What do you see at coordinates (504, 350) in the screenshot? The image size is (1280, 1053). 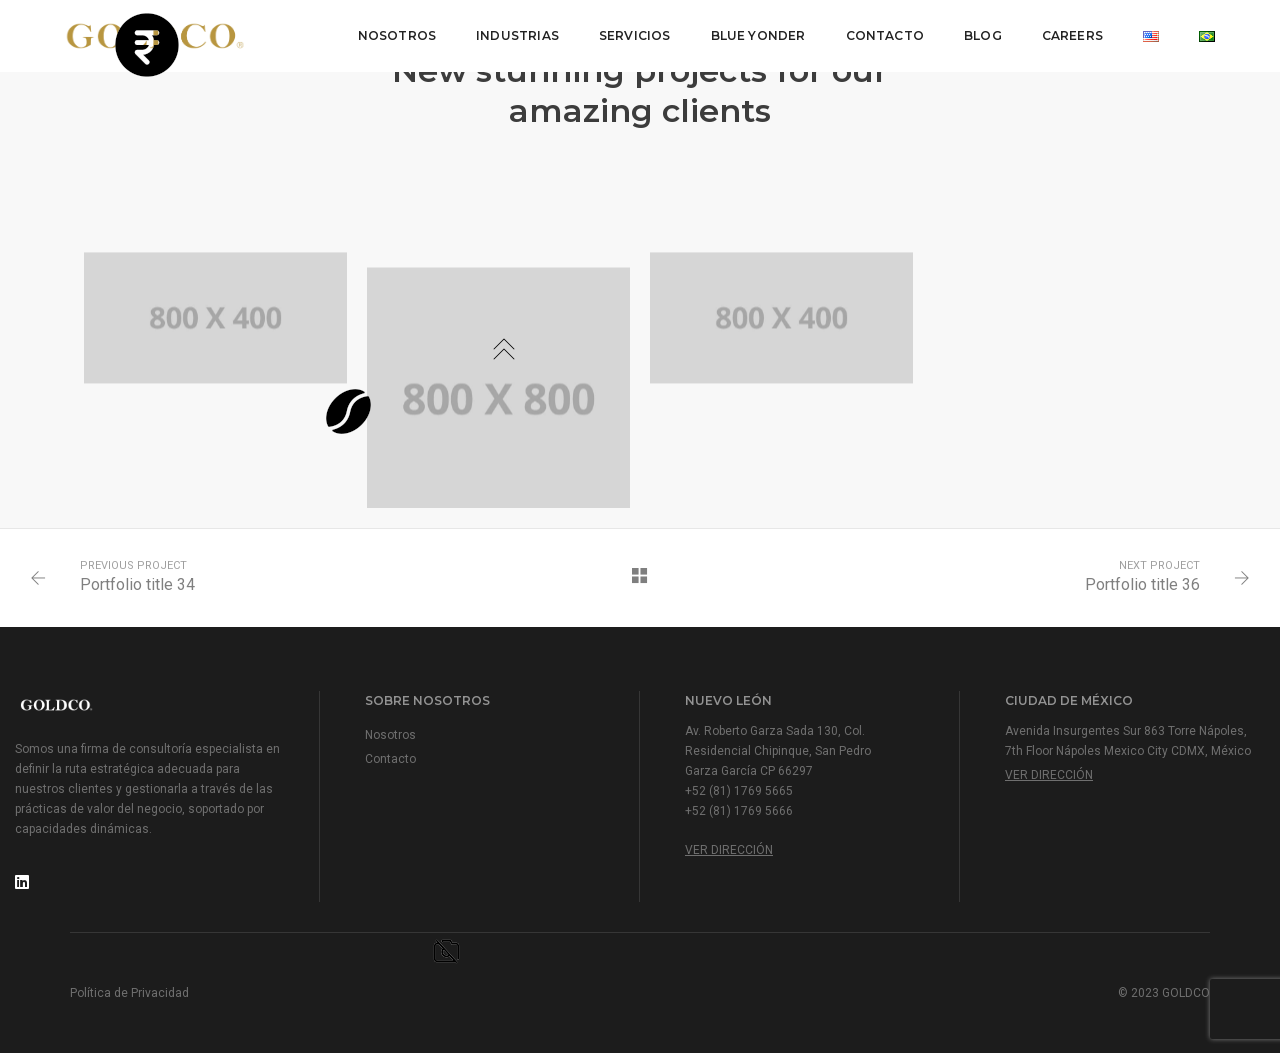 I see `collapse or minimize an expanded section` at bounding box center [504, 350].